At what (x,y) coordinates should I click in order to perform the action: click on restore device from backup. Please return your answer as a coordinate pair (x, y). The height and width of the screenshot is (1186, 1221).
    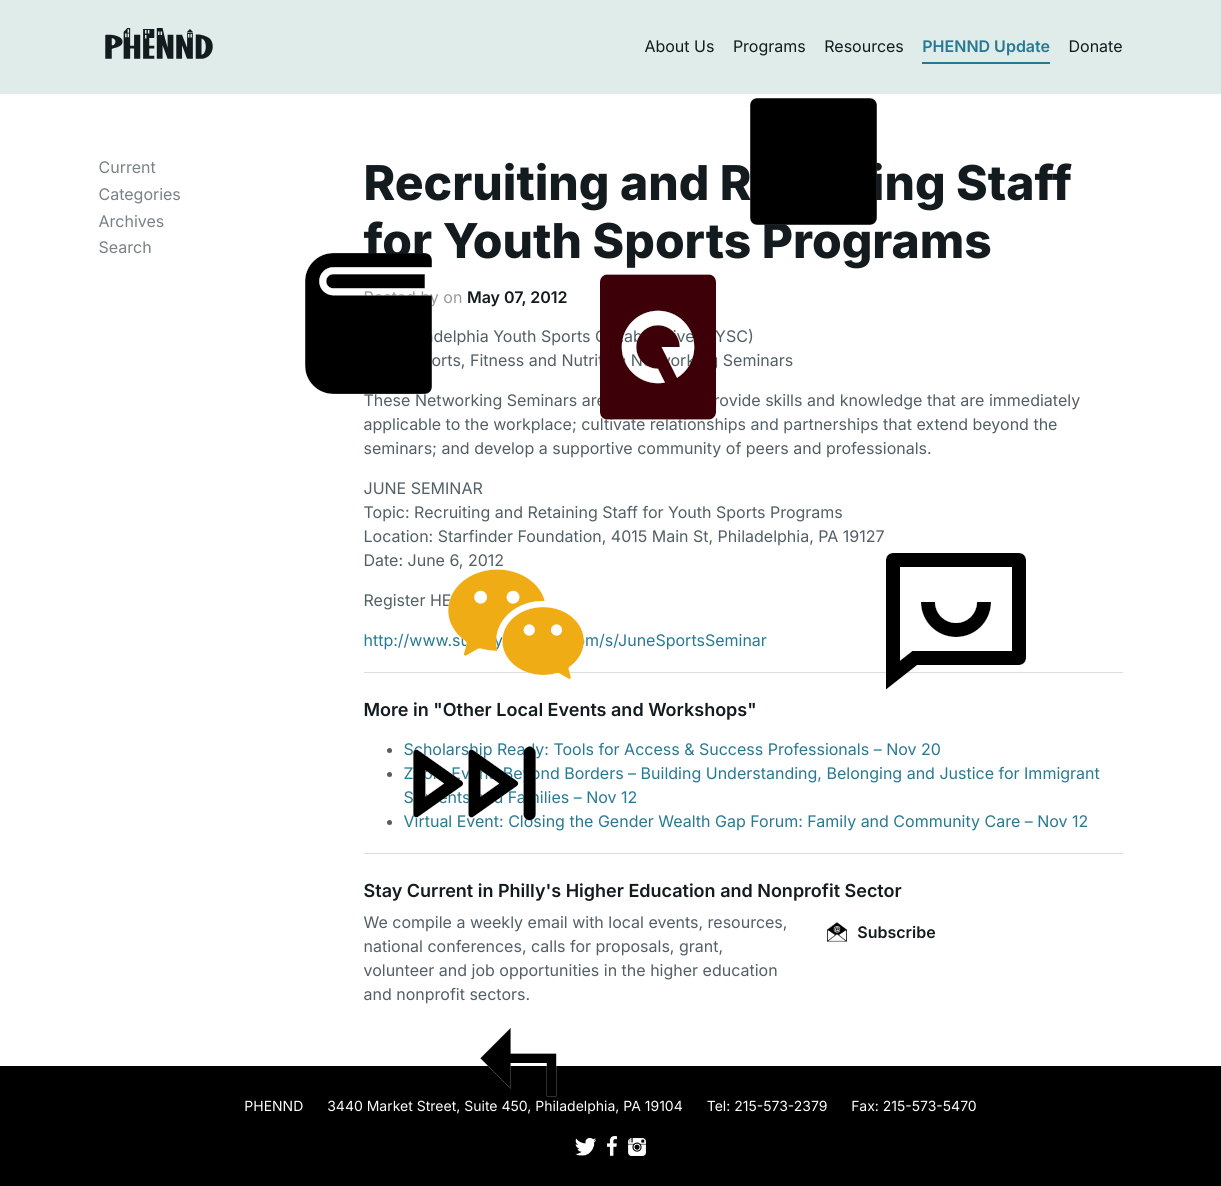
    Looking at the image, I should click on (658, 347).